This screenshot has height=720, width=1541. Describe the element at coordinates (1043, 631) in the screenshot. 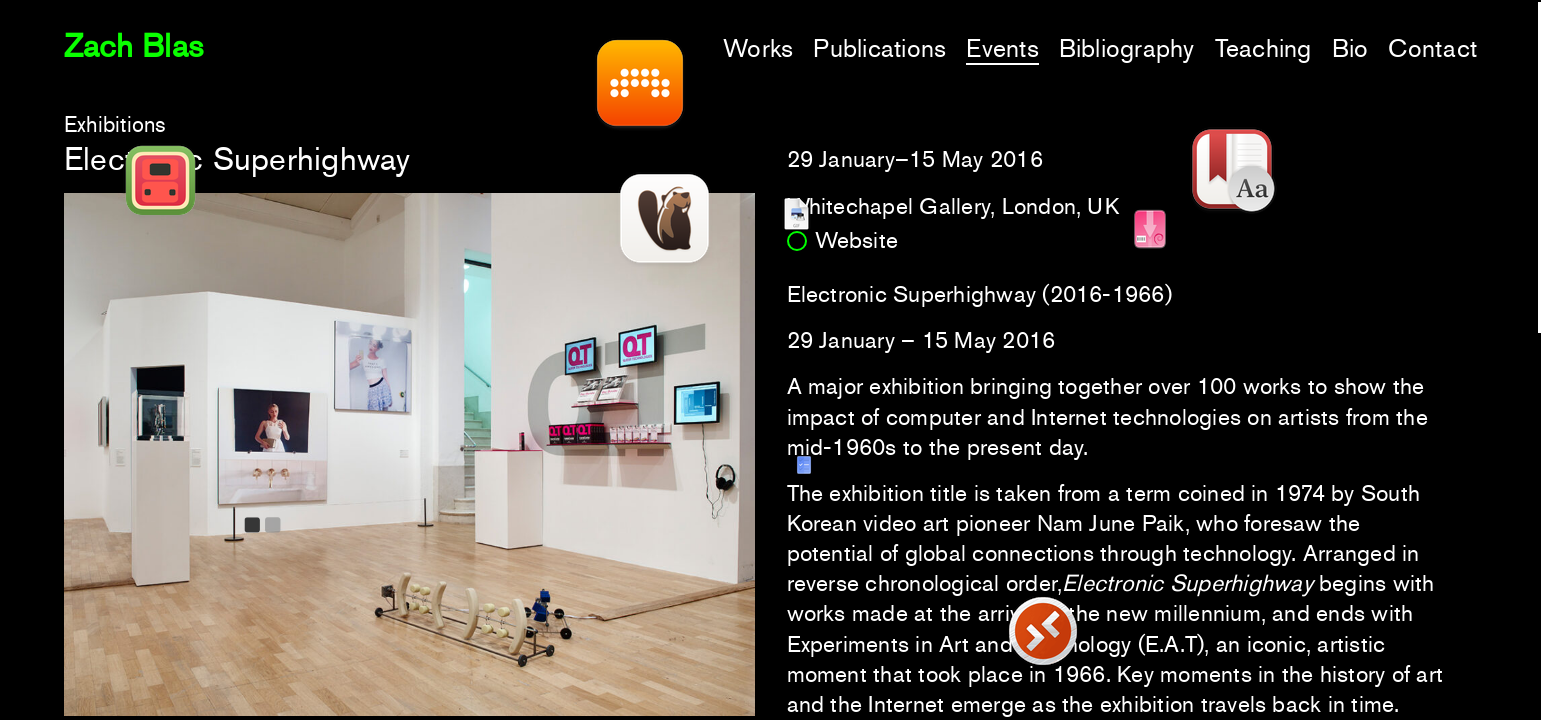

I see `open remote desktop connection` at that location.